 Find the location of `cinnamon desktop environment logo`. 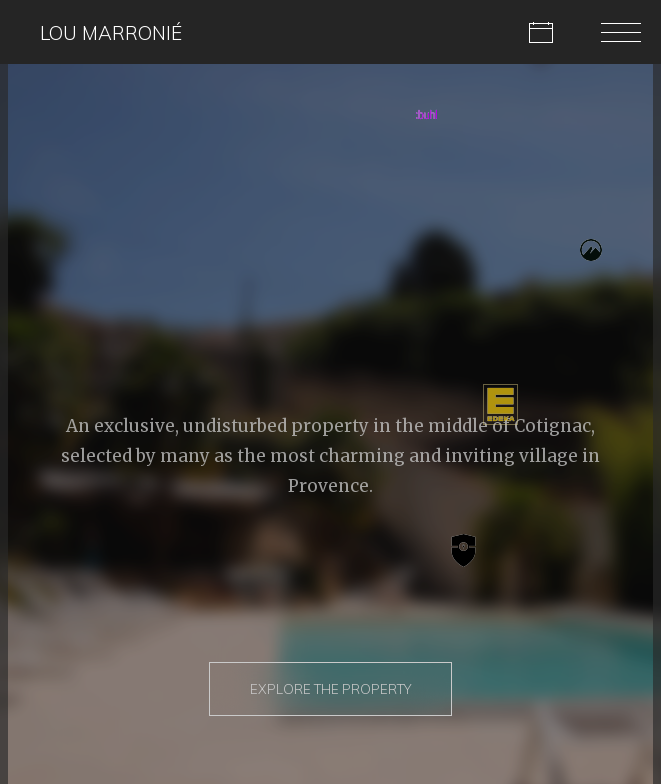

cinnamon desktop environment logo is located at coordinates (591, 250).